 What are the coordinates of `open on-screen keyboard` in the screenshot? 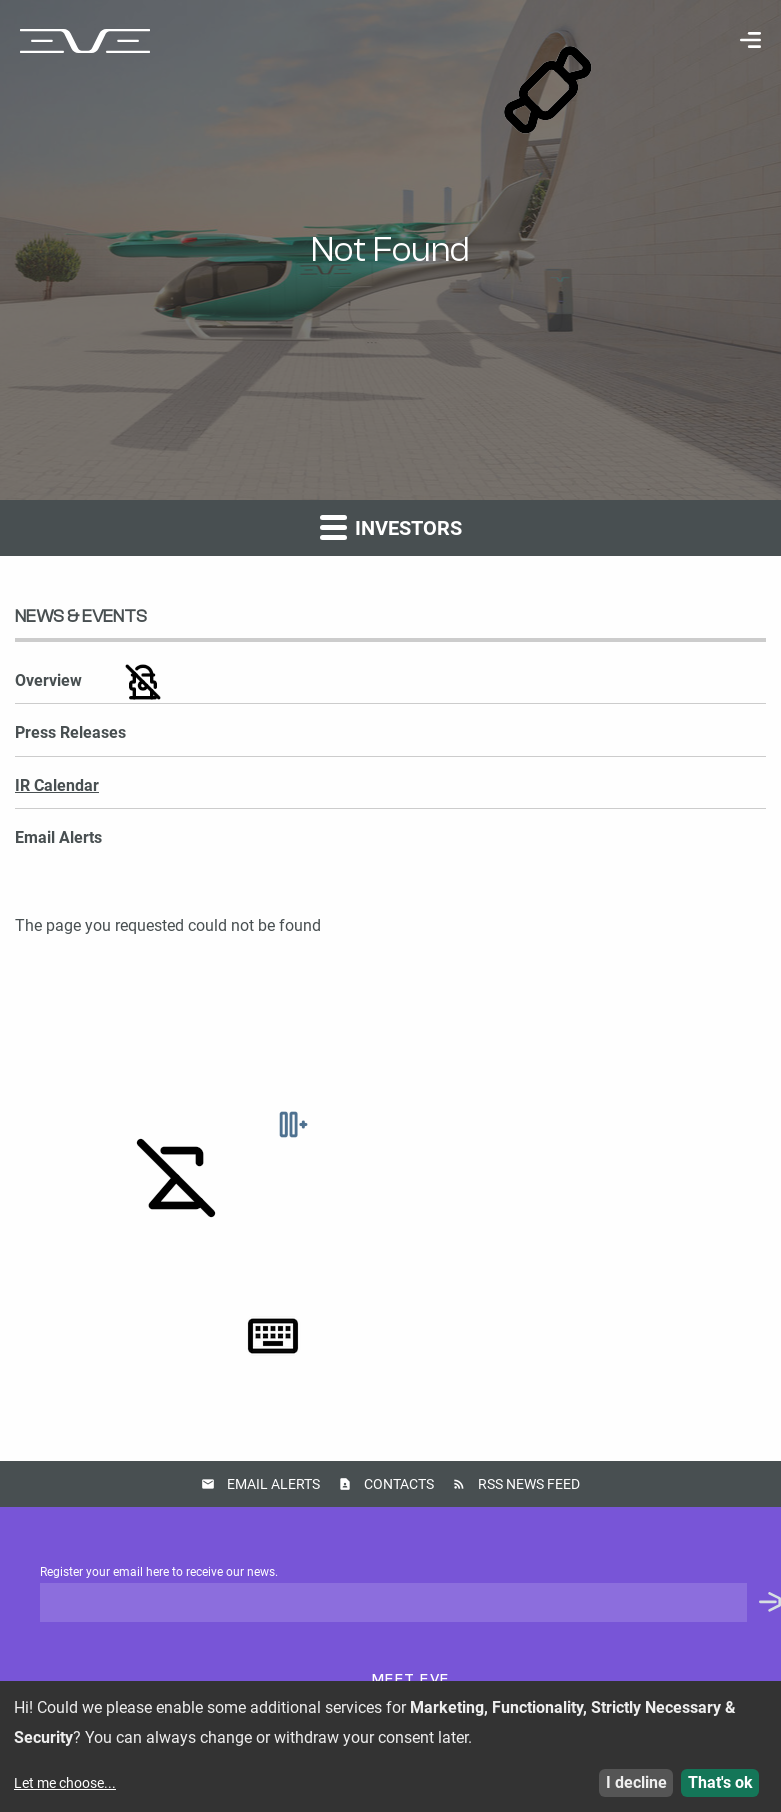 It's located at (273, 1336).